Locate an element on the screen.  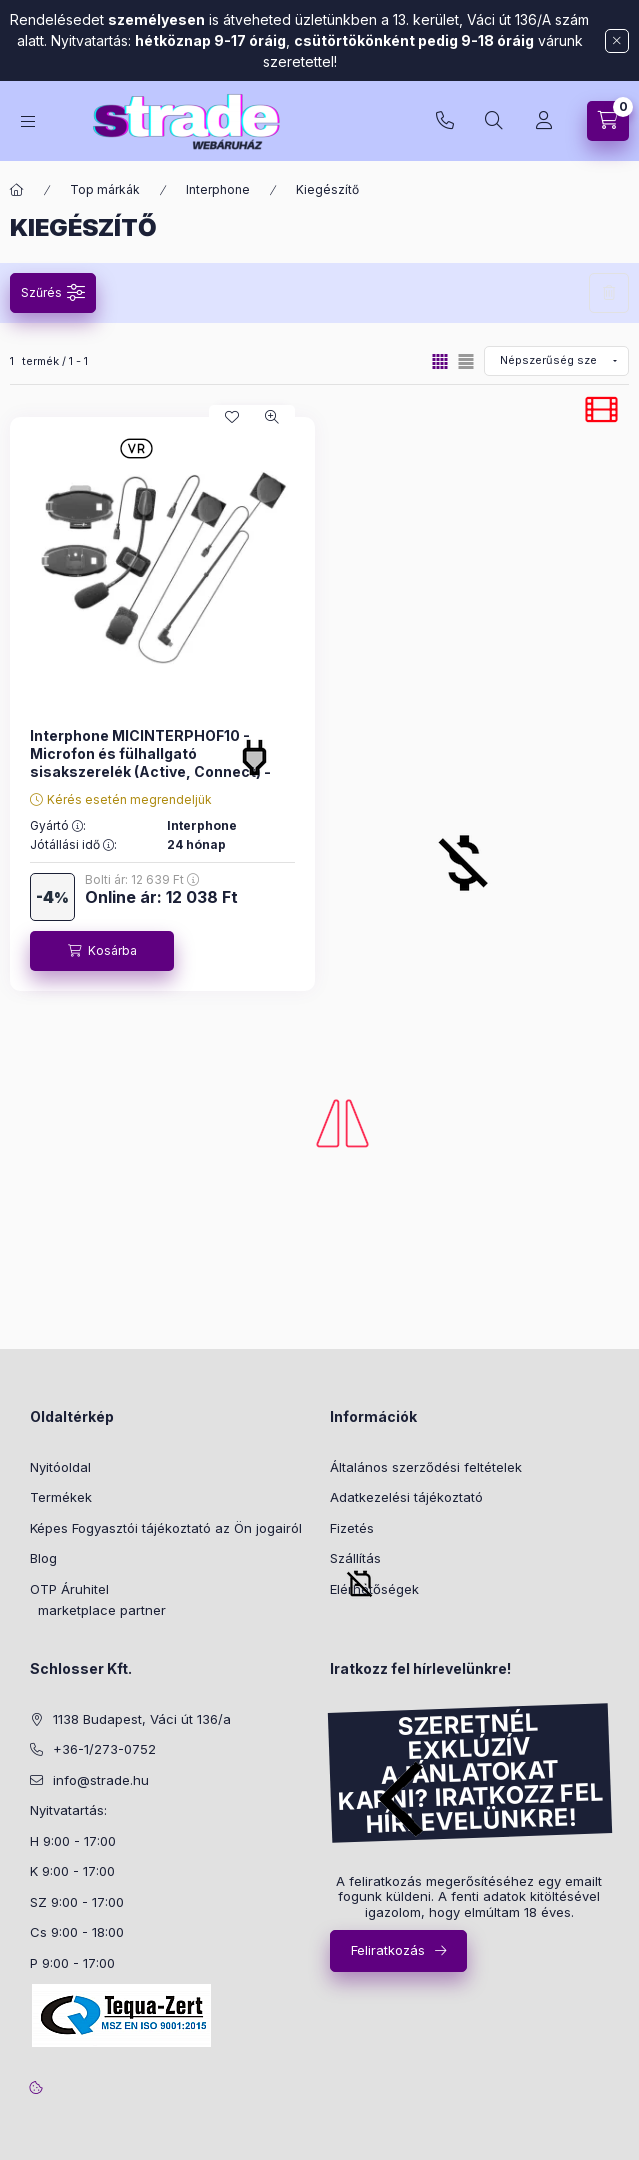
flip image horizontally is located at coordinates (342, 1125).